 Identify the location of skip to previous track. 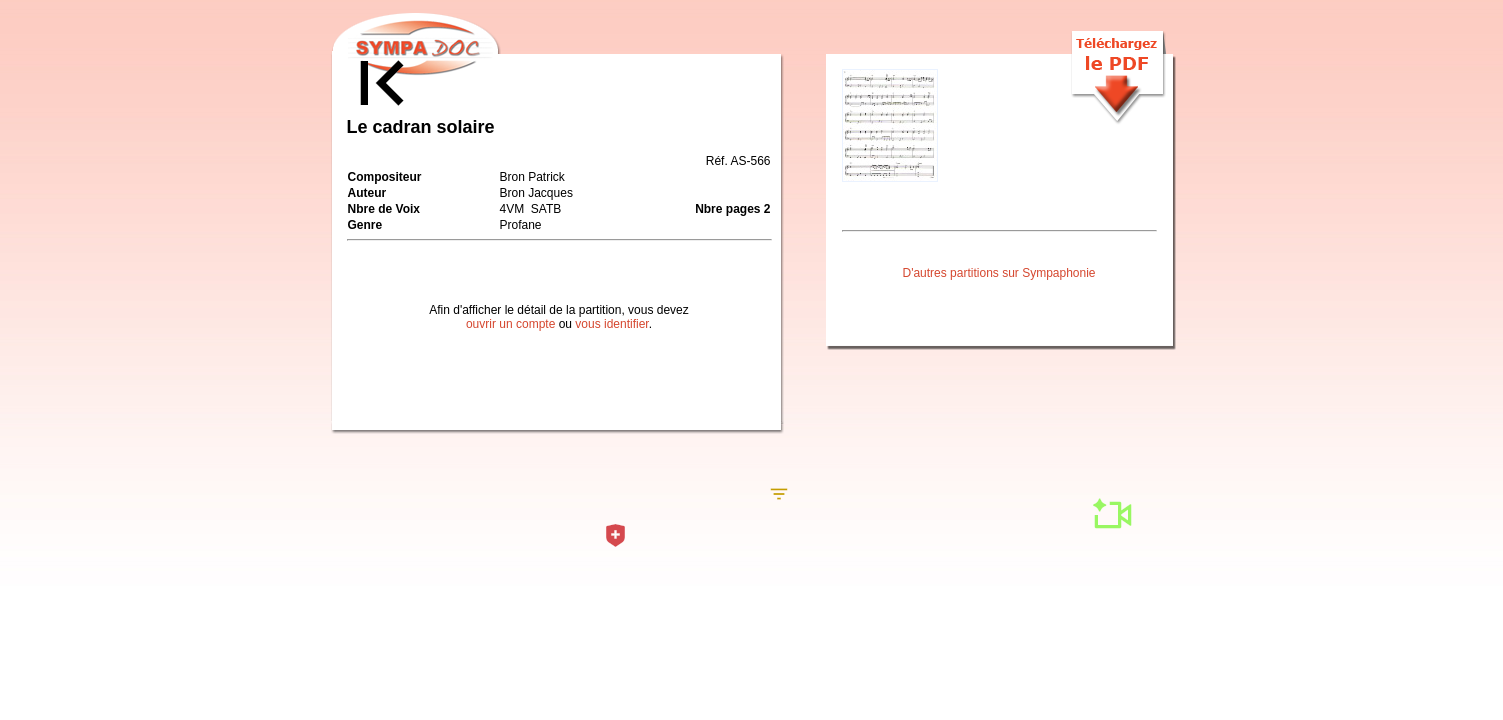
(379, 83).